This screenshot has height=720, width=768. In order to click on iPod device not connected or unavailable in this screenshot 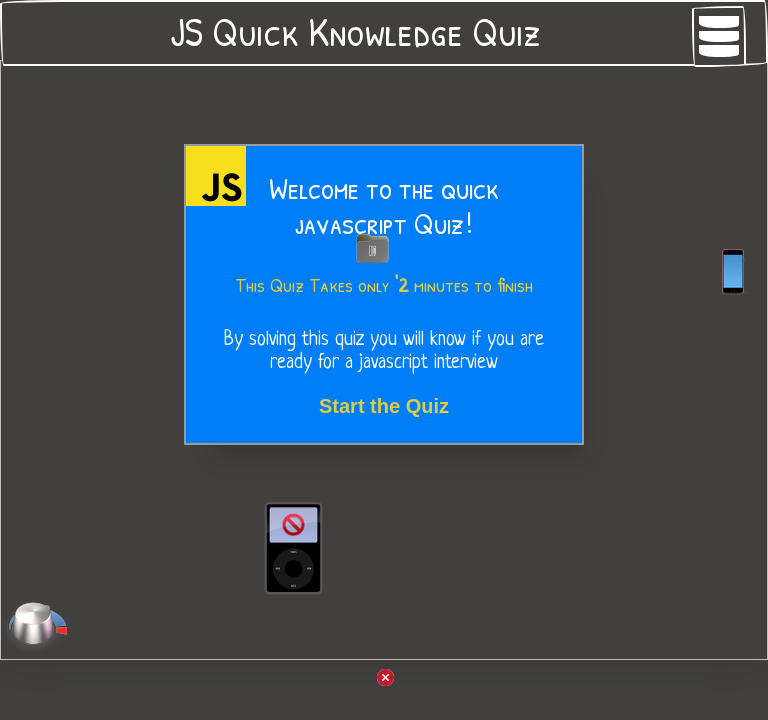, I will do `click(293, 548)`.